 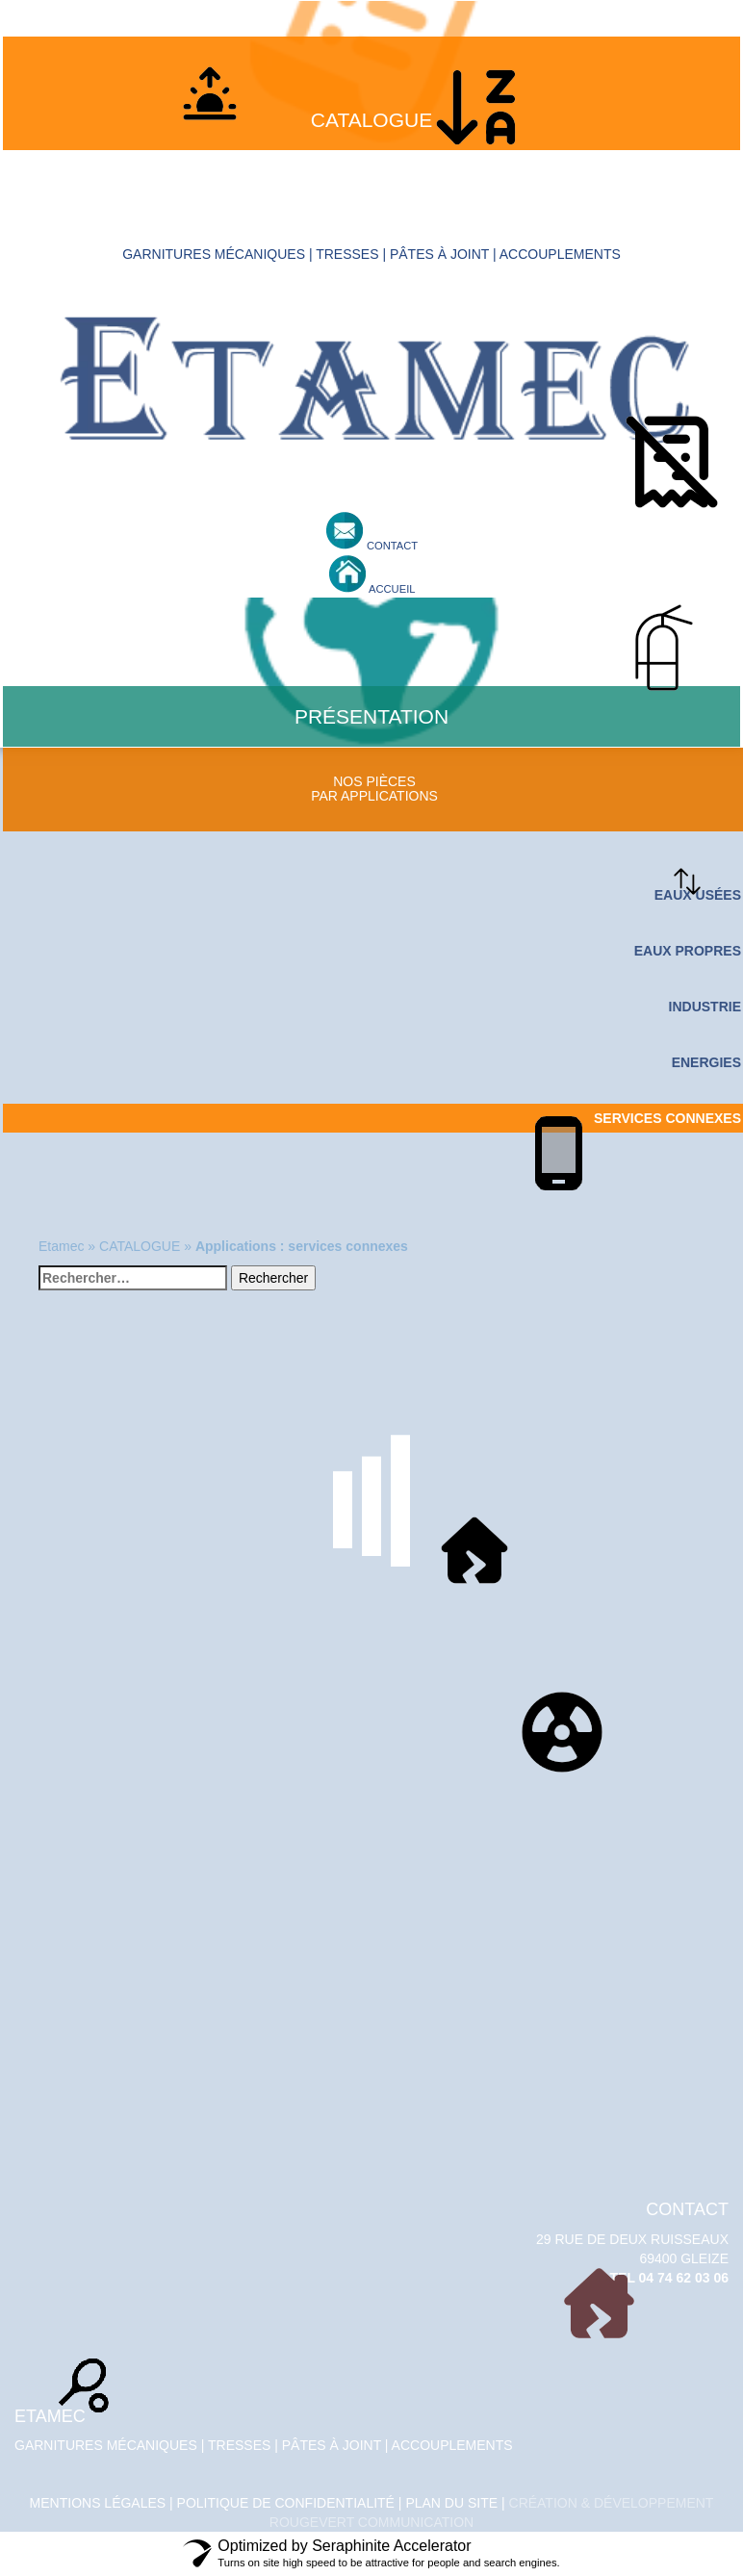 What do you see at coordinates (210, 93) in the screenshot?
I see `set alarm for sunrise or morning wake-up` at bounding box center [210, 93].